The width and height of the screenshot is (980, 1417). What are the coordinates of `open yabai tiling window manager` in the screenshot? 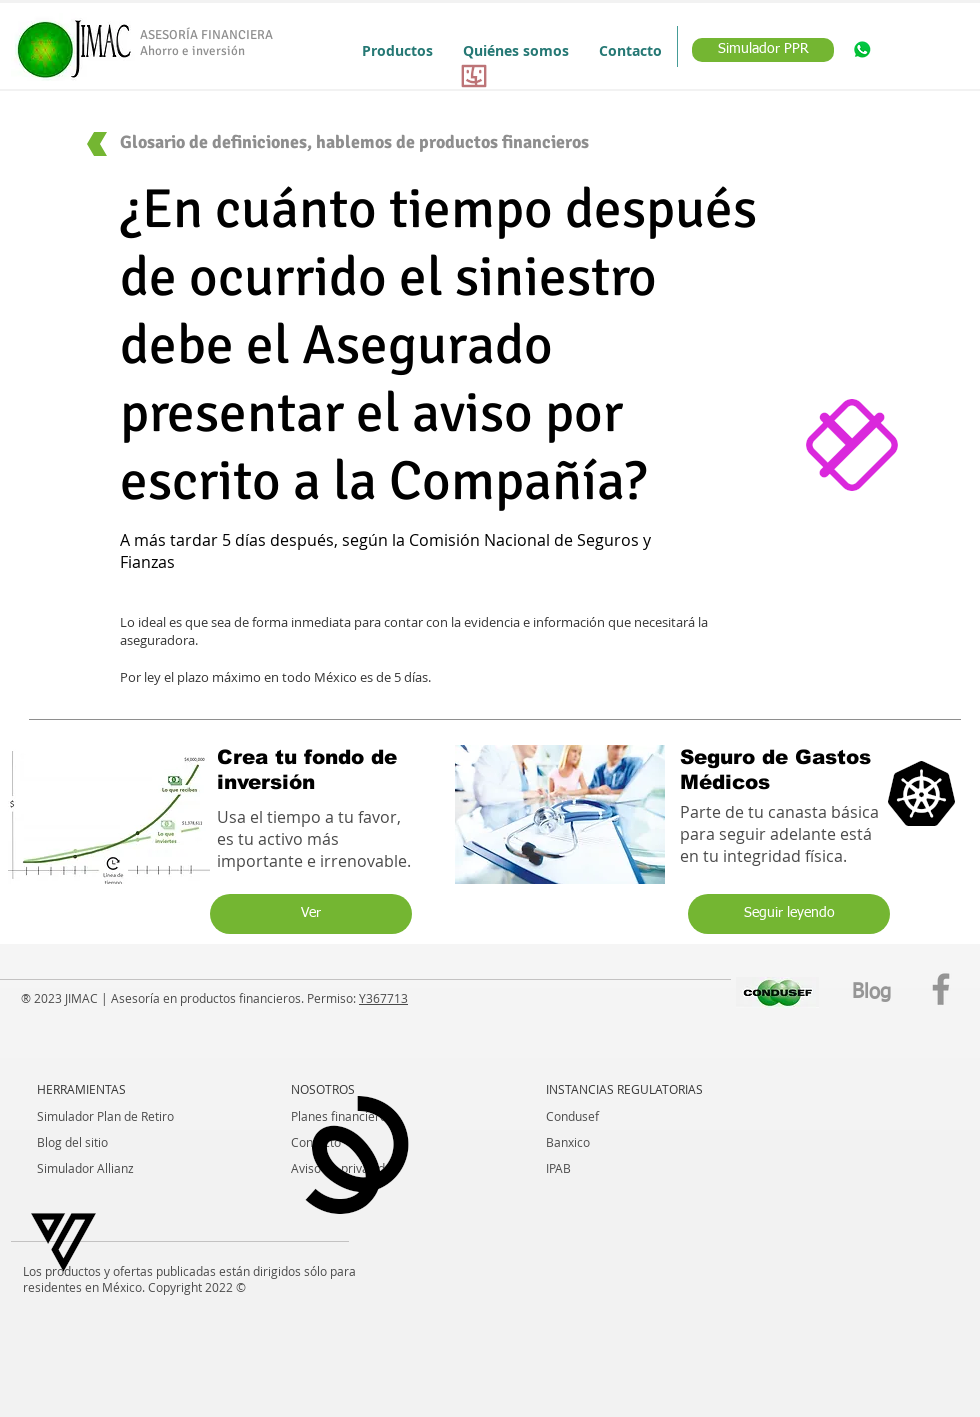 It's located at (852, 445).